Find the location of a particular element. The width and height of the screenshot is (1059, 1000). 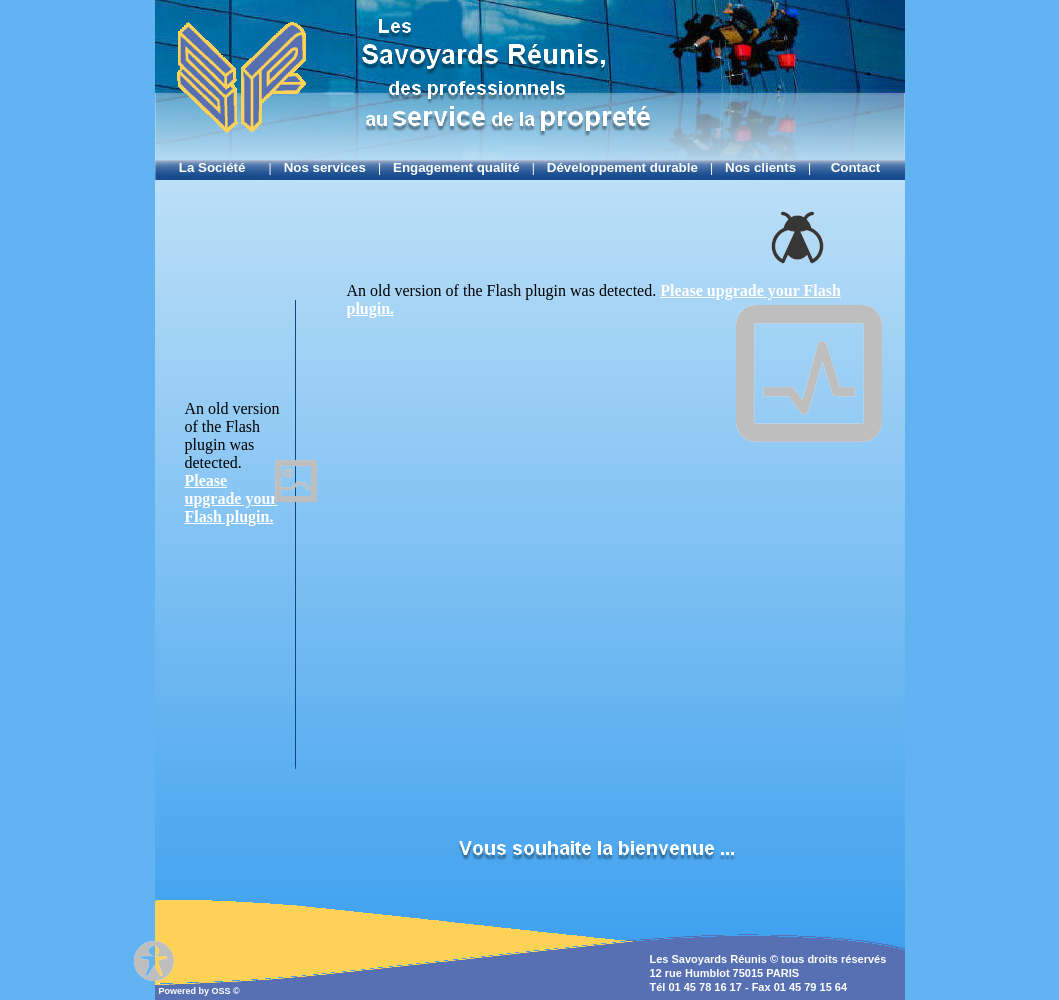

generic image file type indicator is located at coordinates (296, 481).